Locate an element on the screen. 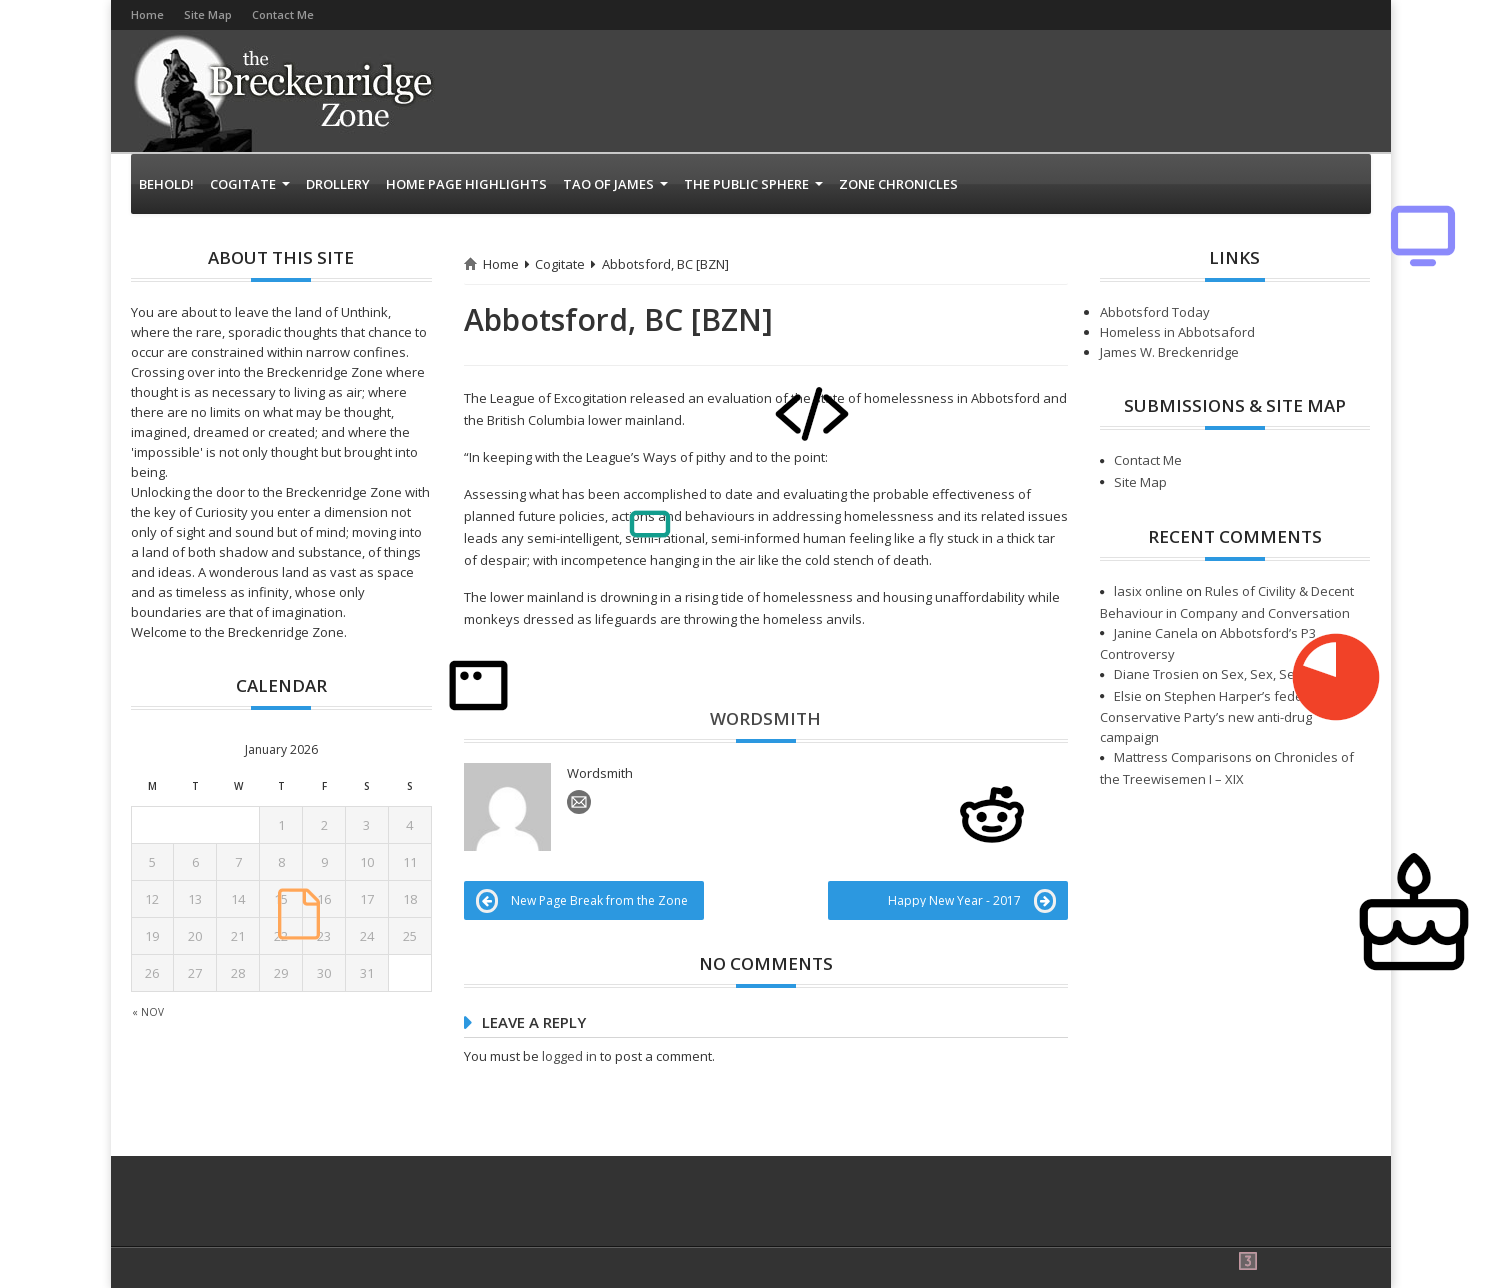 This screenshot has height=1288, width=1501. select or navigate to item number three is located at coordinates (1248, 1261).